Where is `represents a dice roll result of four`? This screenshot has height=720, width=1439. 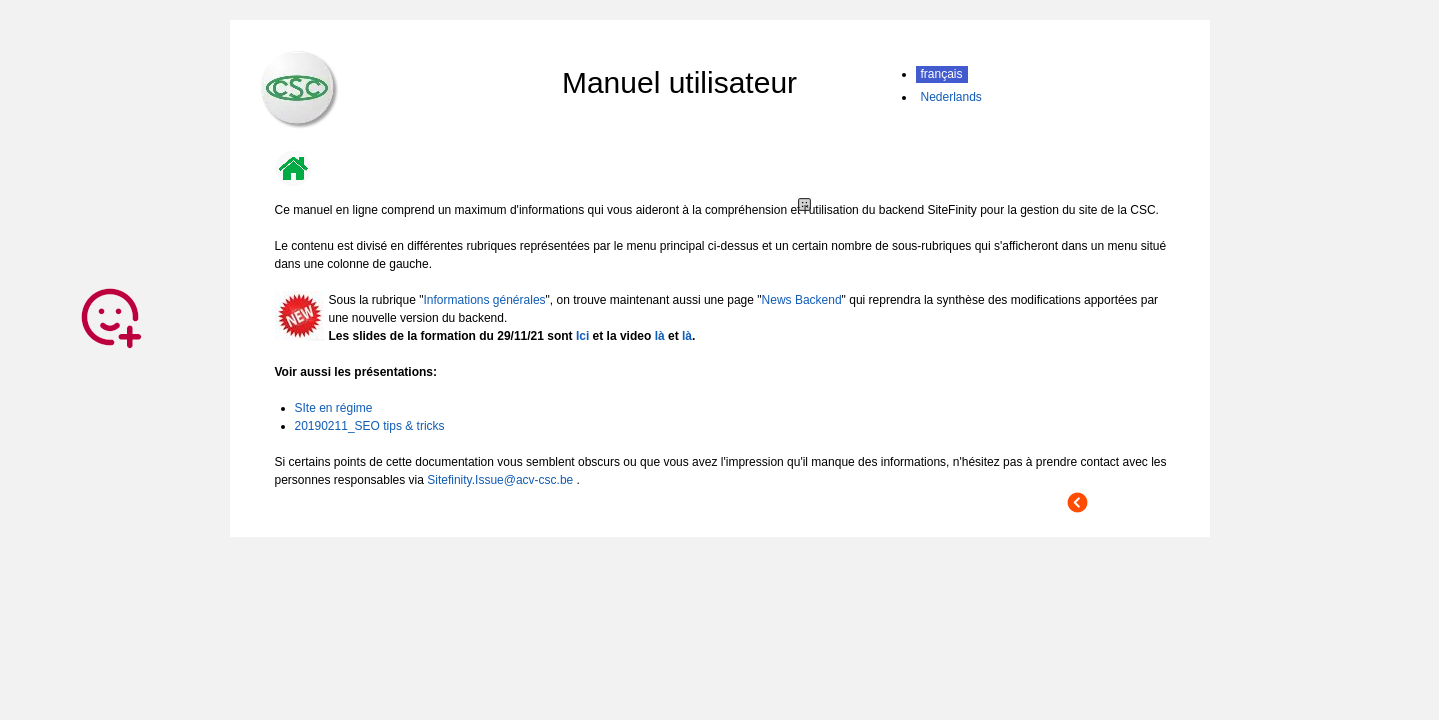
represents a dice roll result of four is located at coordinates (804, 204).